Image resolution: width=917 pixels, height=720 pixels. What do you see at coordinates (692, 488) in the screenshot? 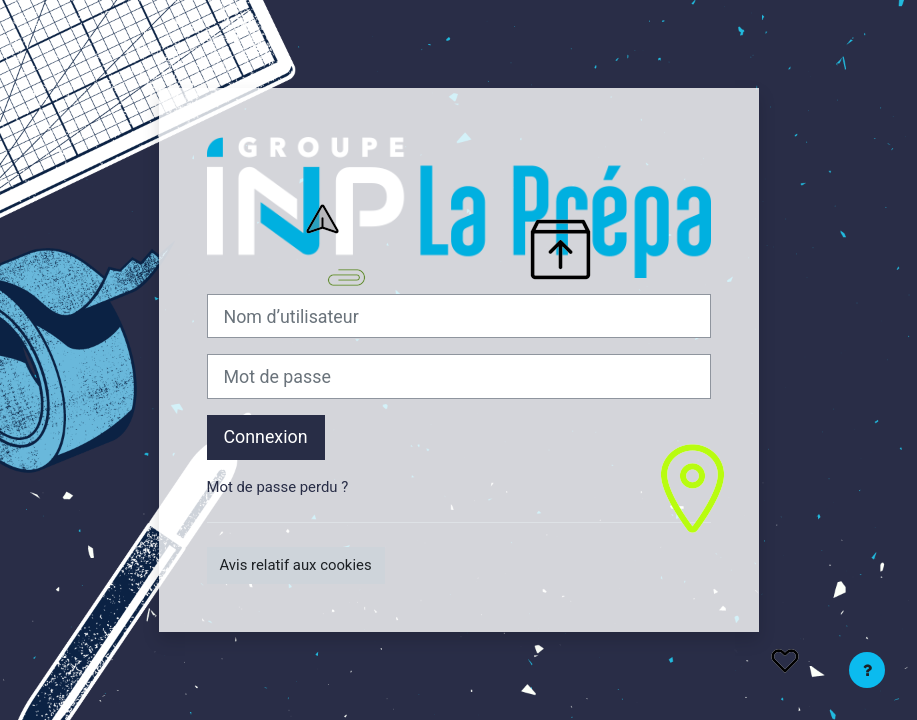
I see `view current location on map` at bounding box center [692, 488].